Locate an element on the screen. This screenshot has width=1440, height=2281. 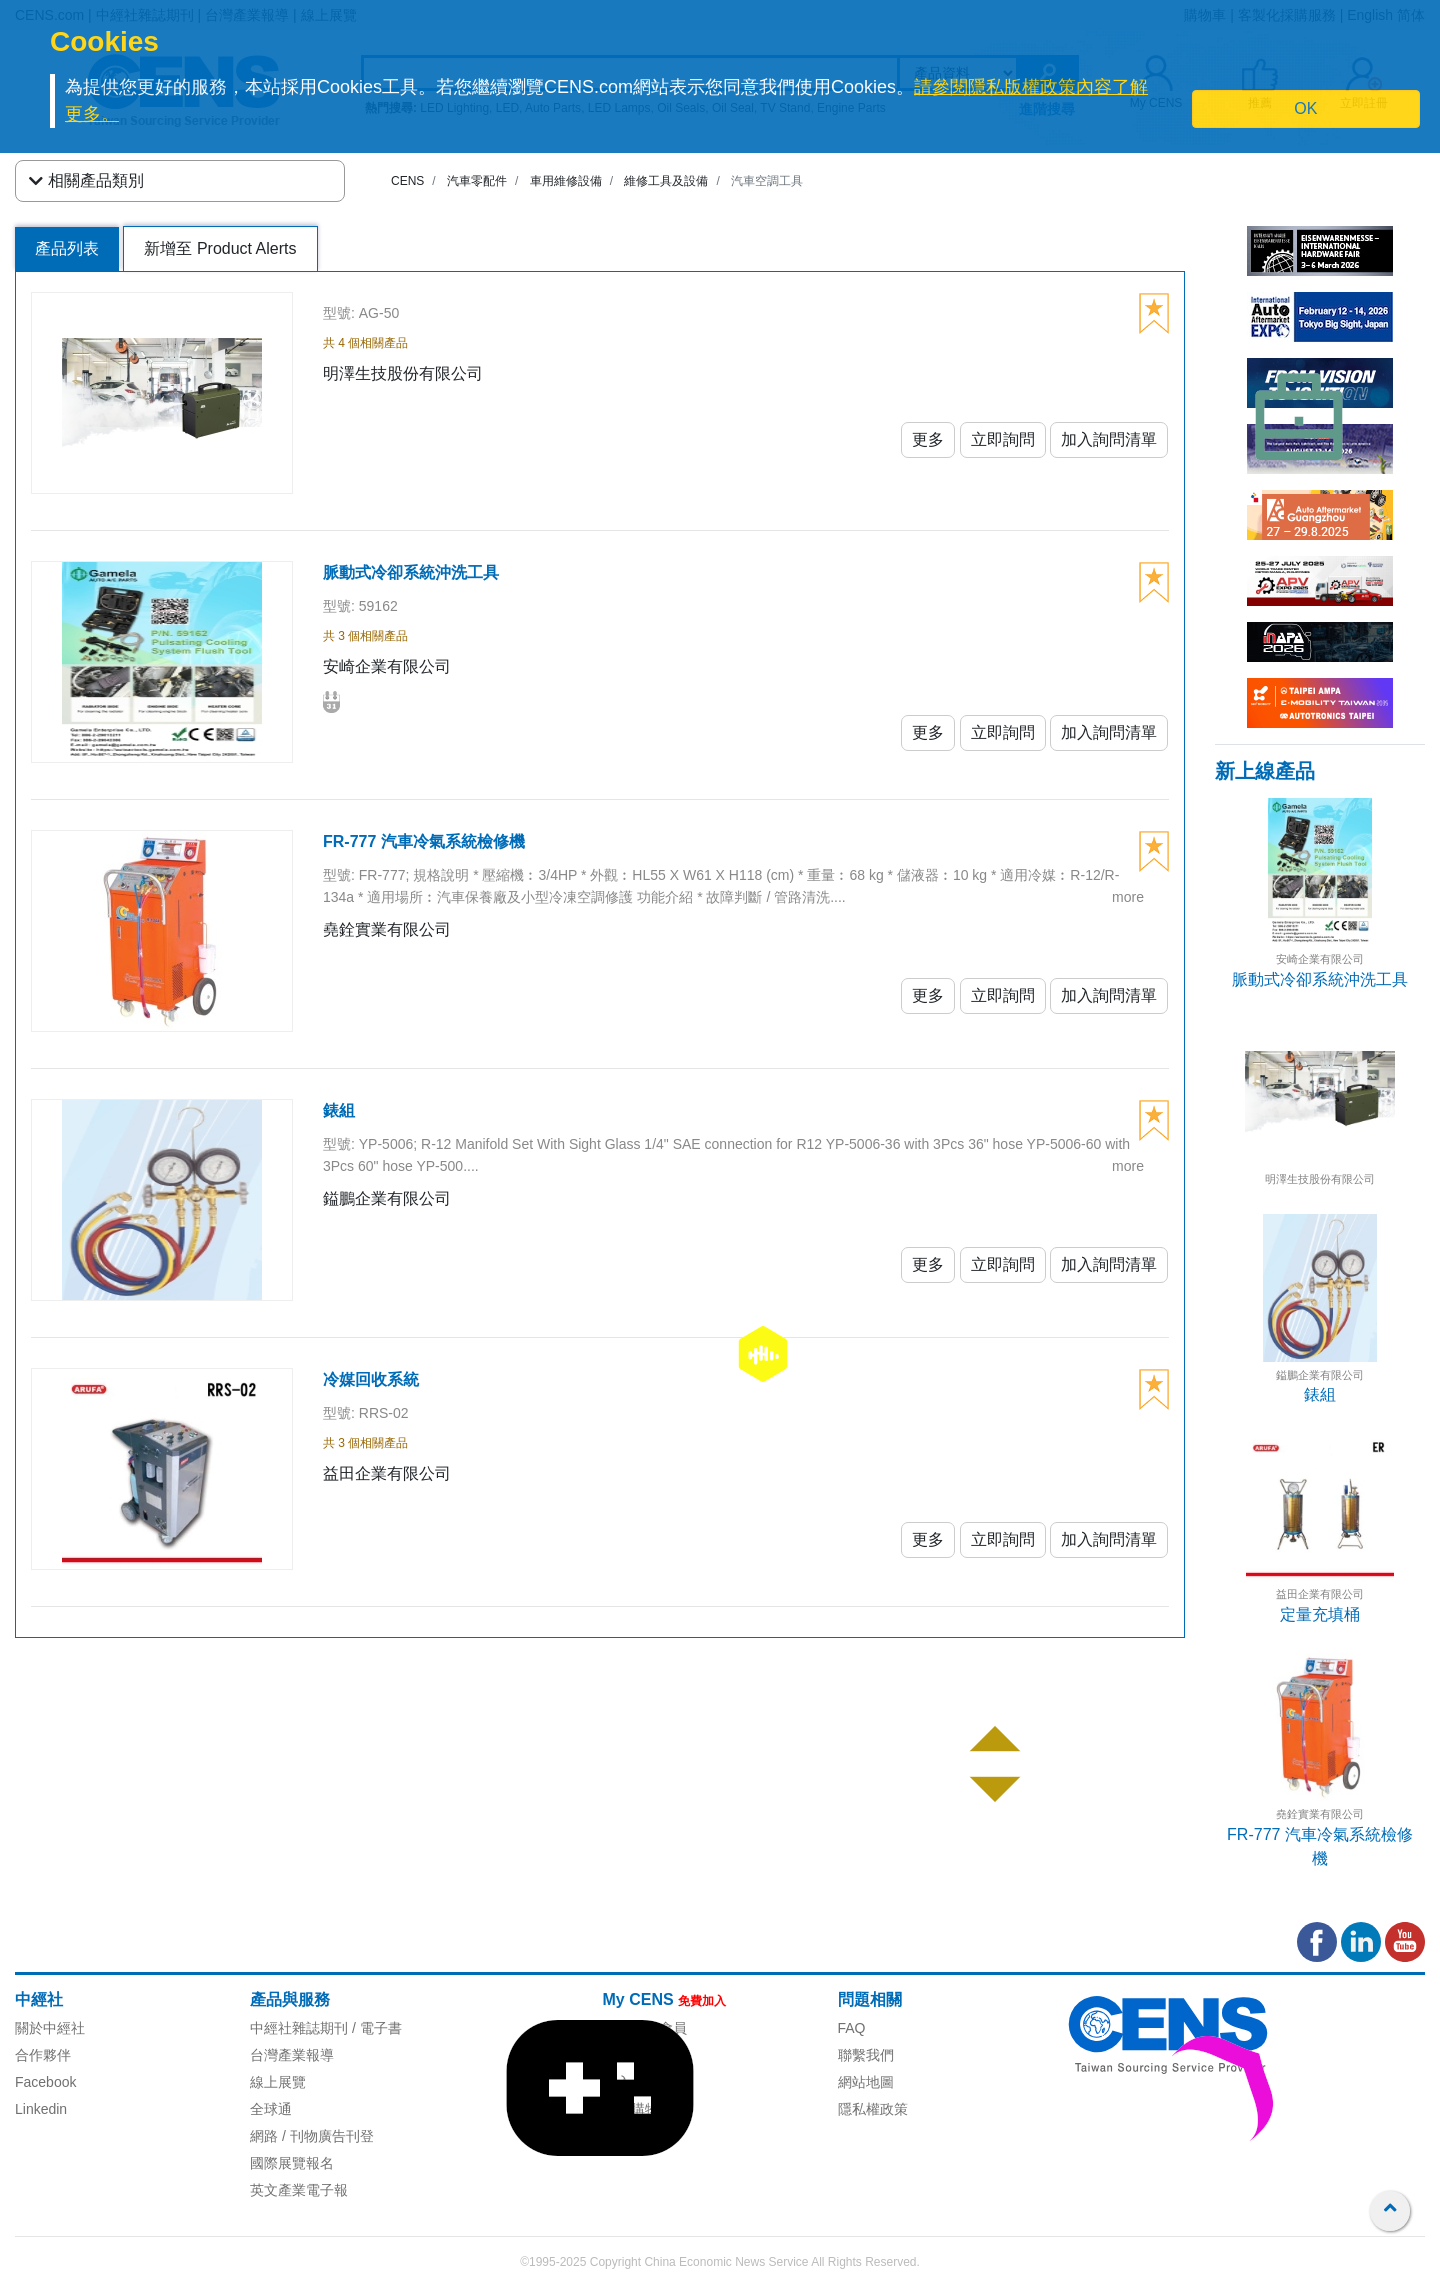
expand or collapse content vertically is located at coordinates (995, 1764).